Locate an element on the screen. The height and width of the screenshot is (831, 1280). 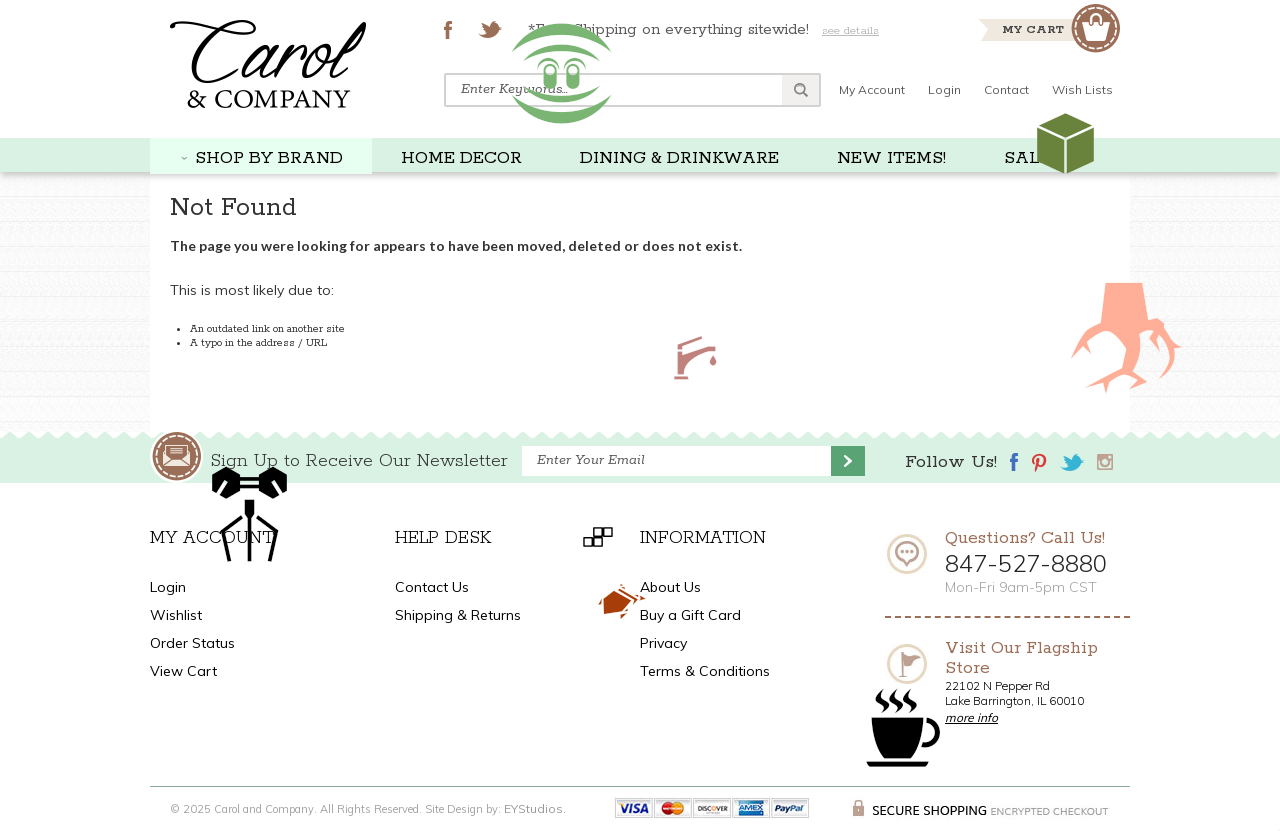
view root system or underground elements is located at coordinates (1126, 338).